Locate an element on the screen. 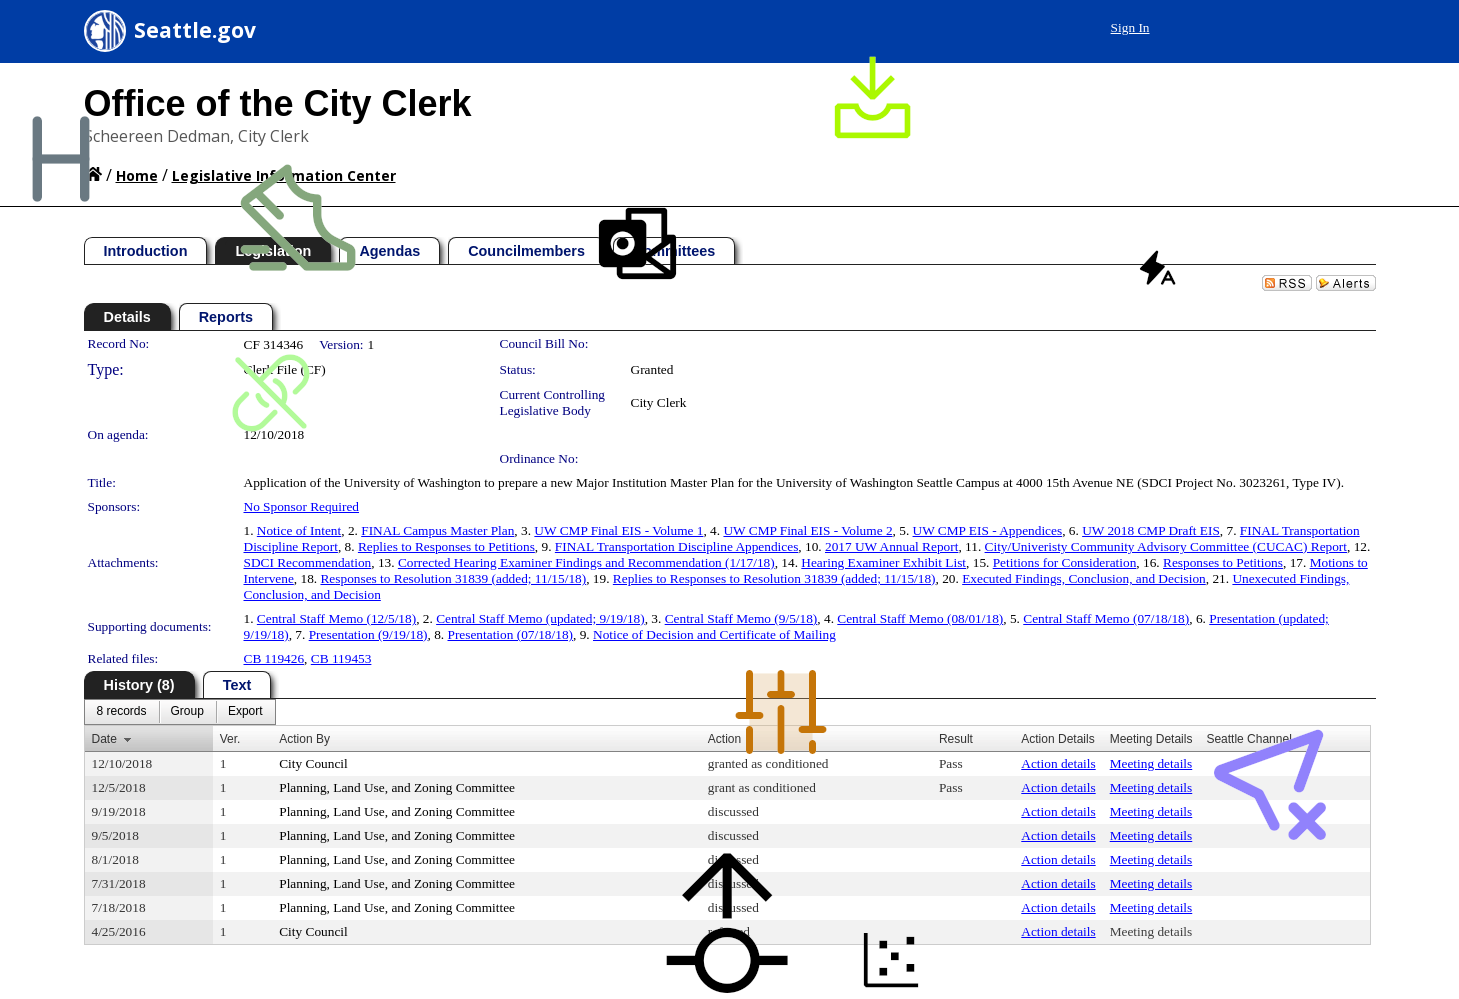 This screenshot has height=999, width=1459. location services unavailable or disabled is located at coordinates (1269, 783).